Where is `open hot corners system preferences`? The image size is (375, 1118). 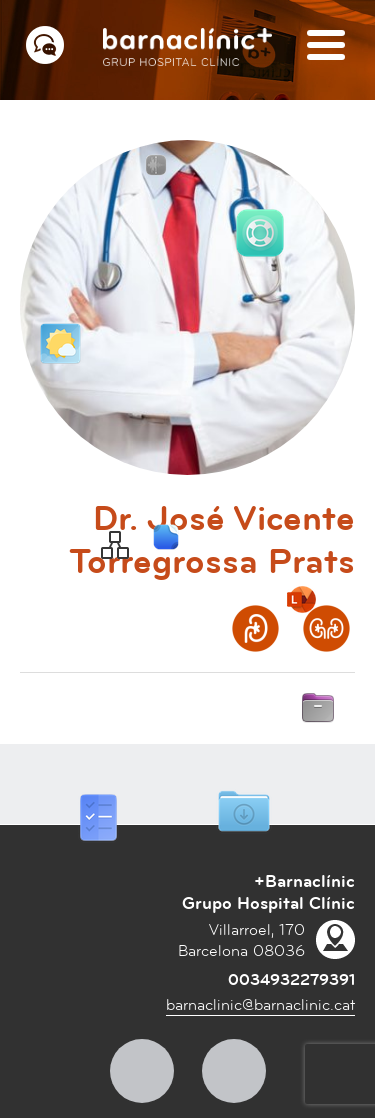
open hot corners system preferences is located at coordinates (166, 537).